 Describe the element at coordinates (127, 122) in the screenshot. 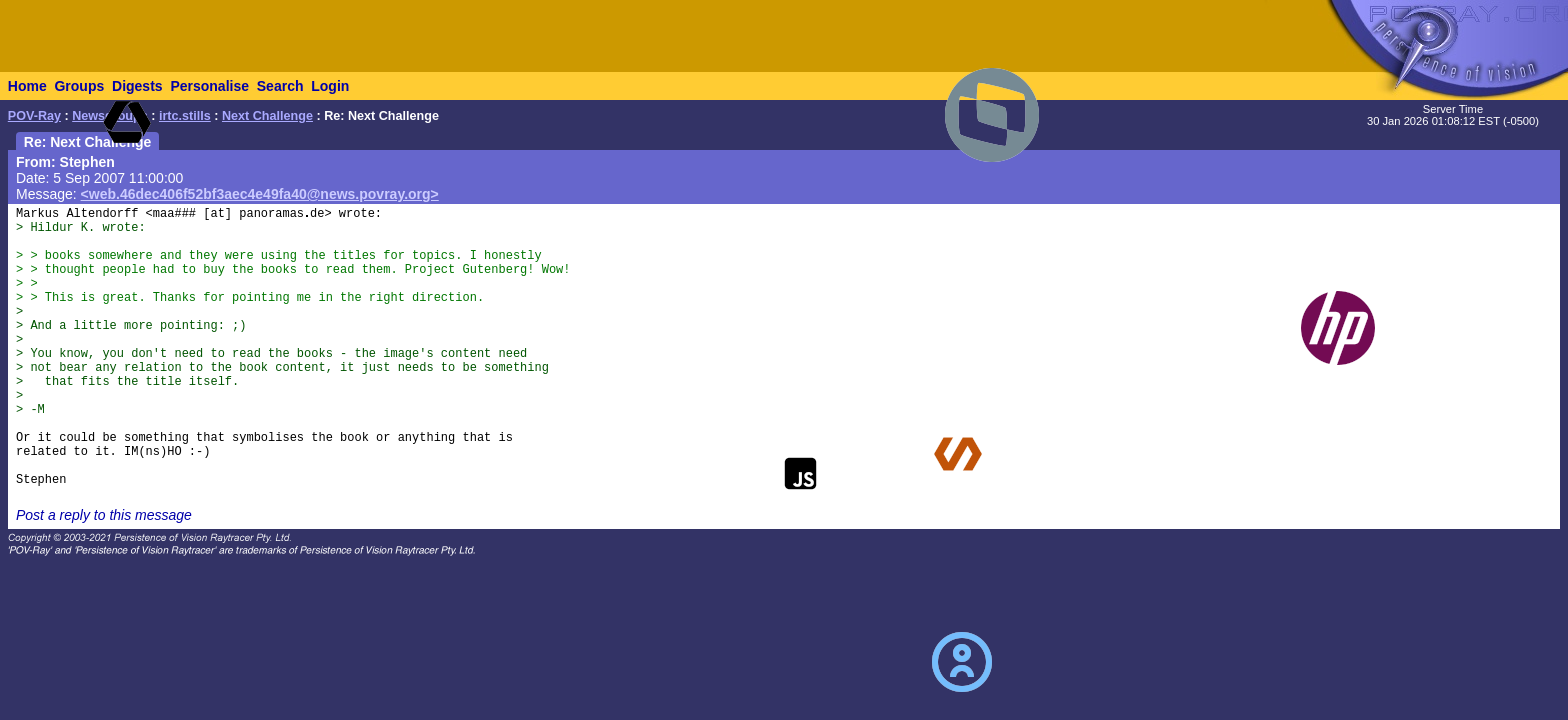

I see `open the Commerzbank banking app` at that location.